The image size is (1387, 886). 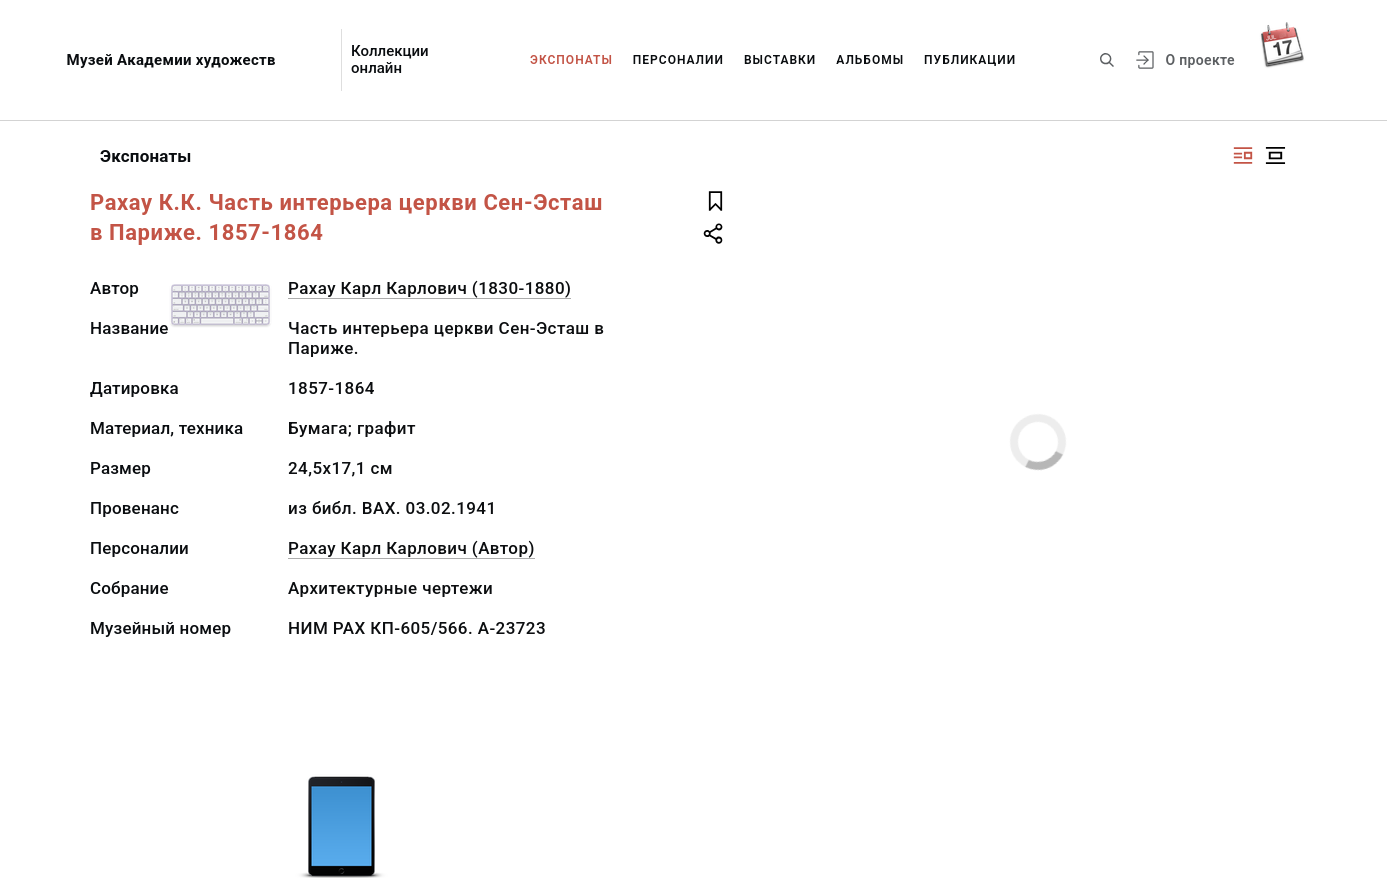 What do you see at coordinates (341, 817) in the screenshot?
I see `iPad Mini 3 device icon in system settings` at bounding box center [341, 817].